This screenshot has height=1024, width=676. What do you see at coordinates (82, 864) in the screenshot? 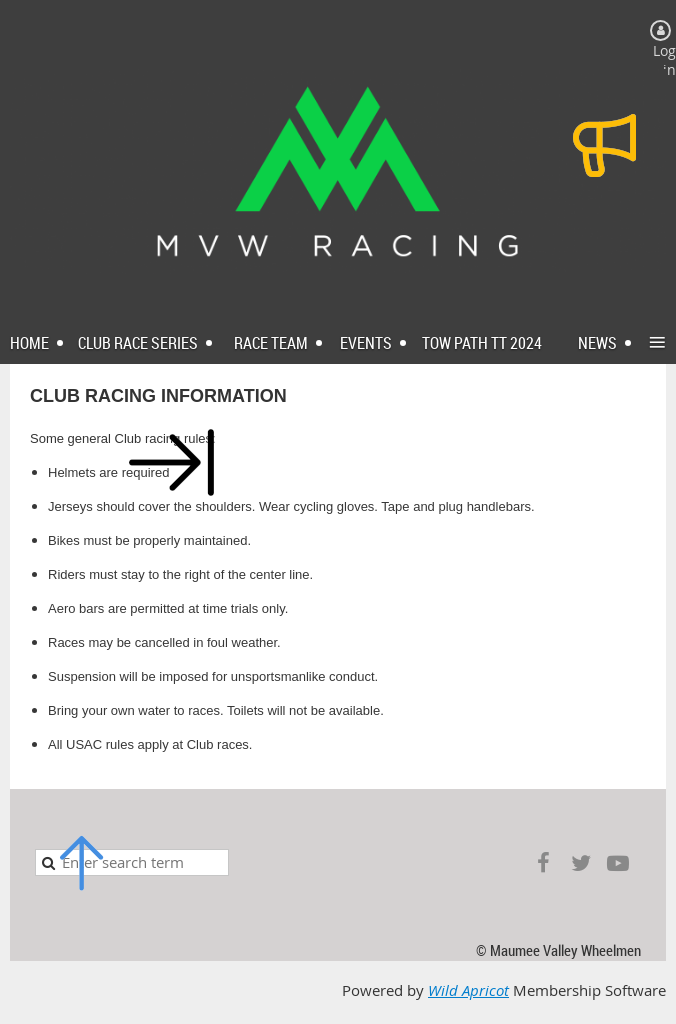
I see `scroll to top of page` at bounding box center [82, 864].